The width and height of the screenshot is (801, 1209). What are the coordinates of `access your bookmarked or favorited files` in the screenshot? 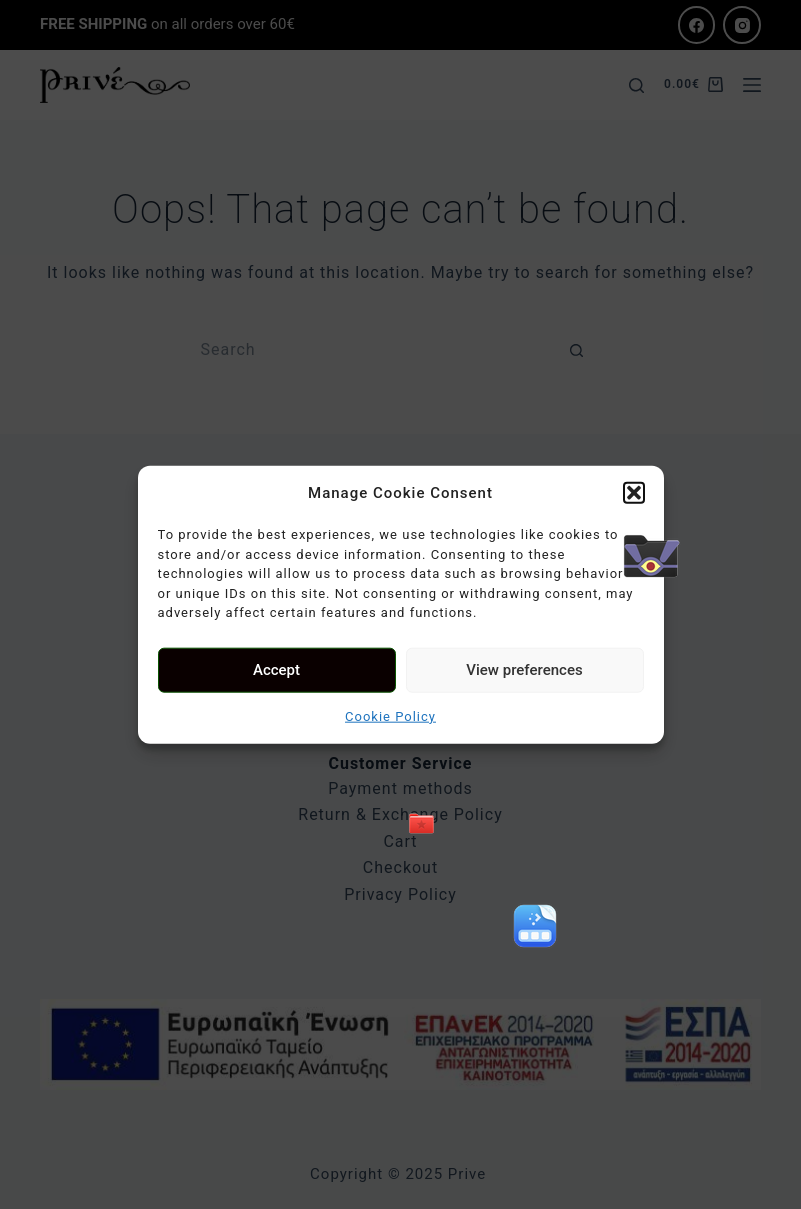 It's located at (421, 823).